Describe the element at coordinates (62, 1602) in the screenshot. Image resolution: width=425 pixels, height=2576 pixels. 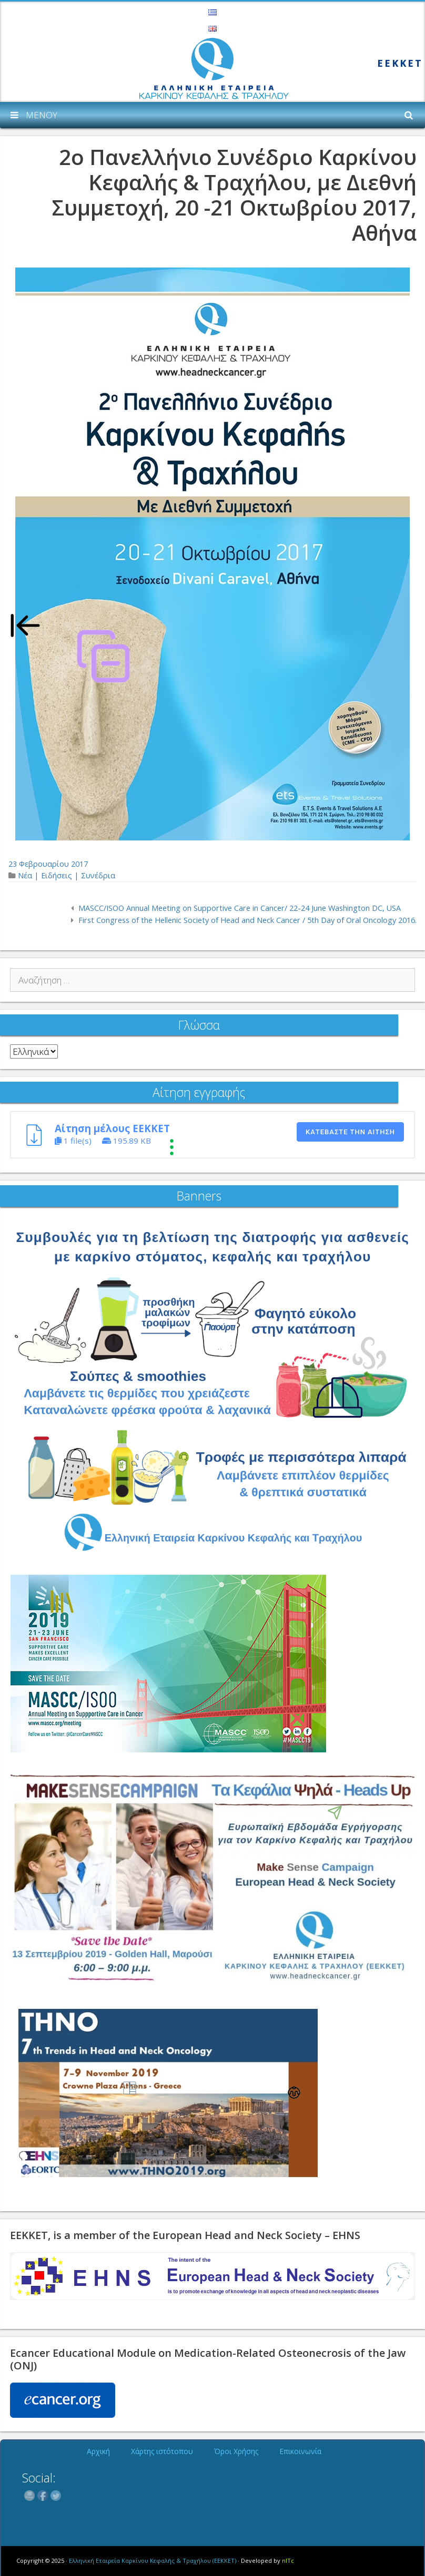
I see `access your saved content library` at that location.